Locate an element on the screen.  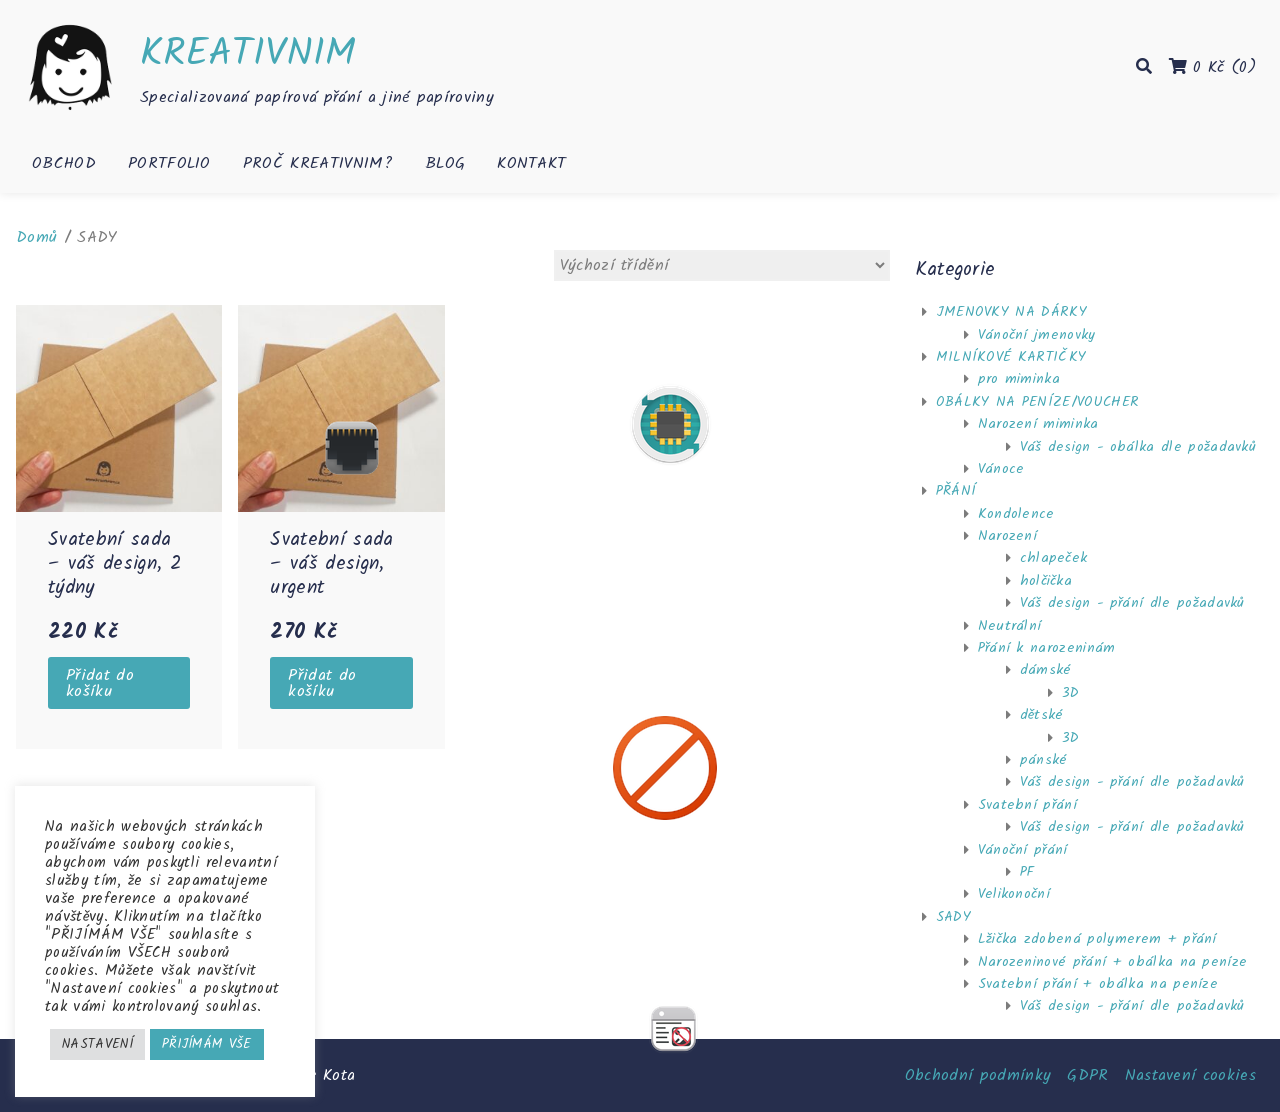
access ad blocker settings in your web browser is located at coordinates (673, 1029).